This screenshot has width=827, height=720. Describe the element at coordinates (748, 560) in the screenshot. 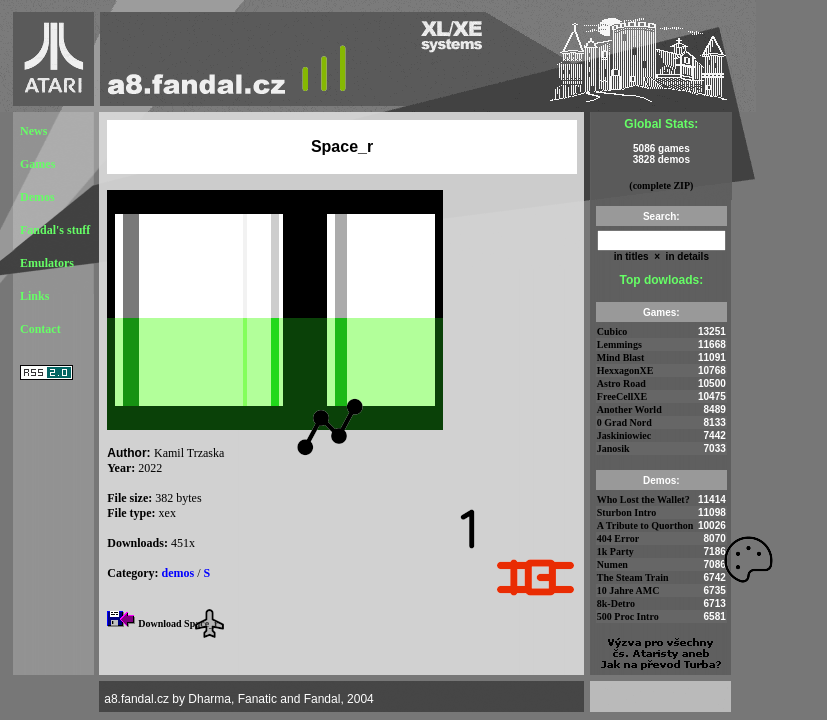

I see `access color or theme settings` at that location.